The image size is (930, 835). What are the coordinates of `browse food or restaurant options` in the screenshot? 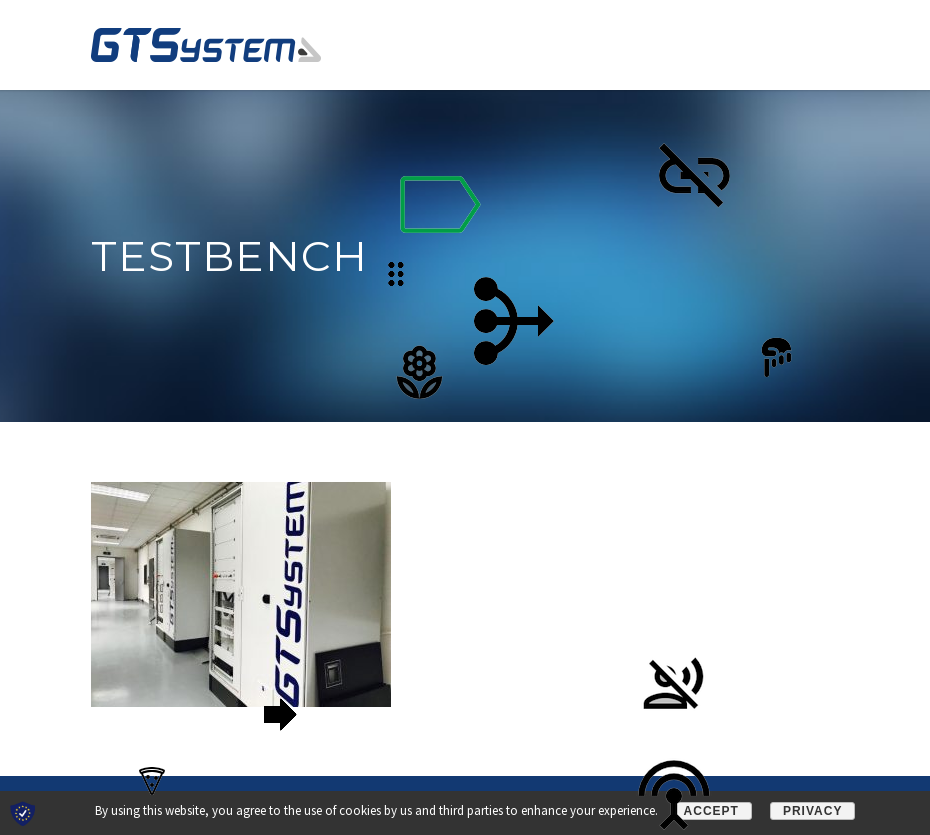 It's located at (152, 781).